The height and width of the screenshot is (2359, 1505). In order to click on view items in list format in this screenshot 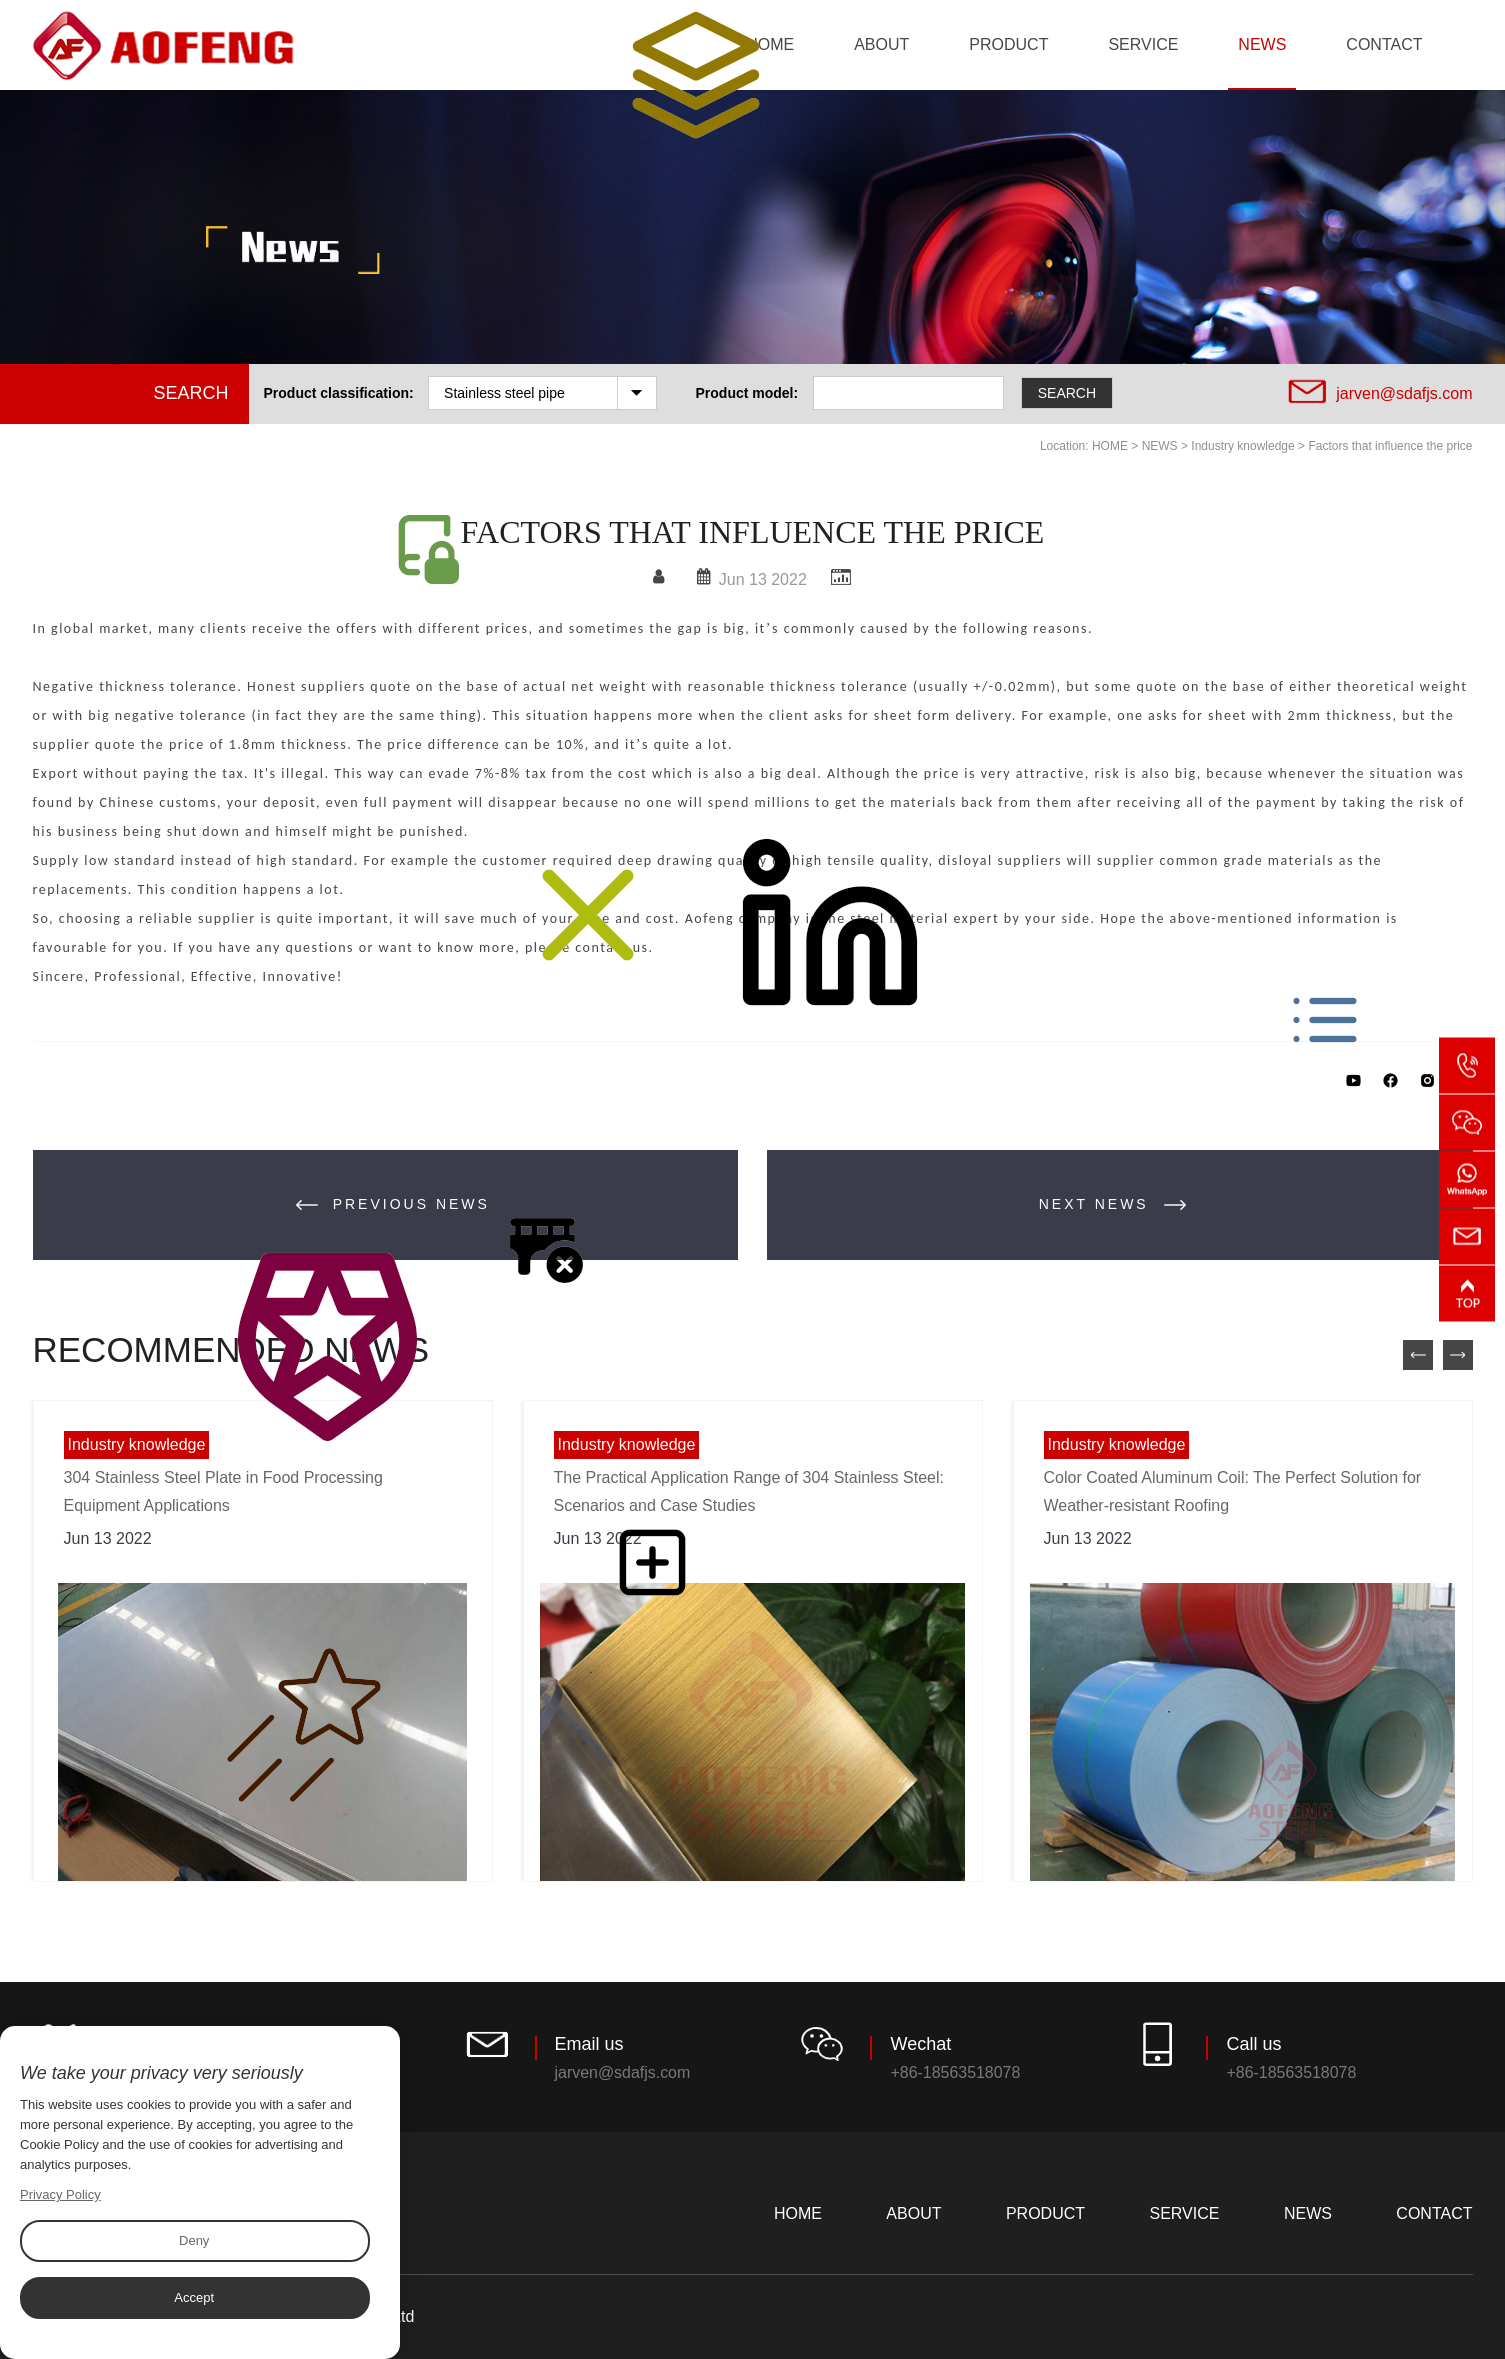, I will do `click(1325, 1020)`.